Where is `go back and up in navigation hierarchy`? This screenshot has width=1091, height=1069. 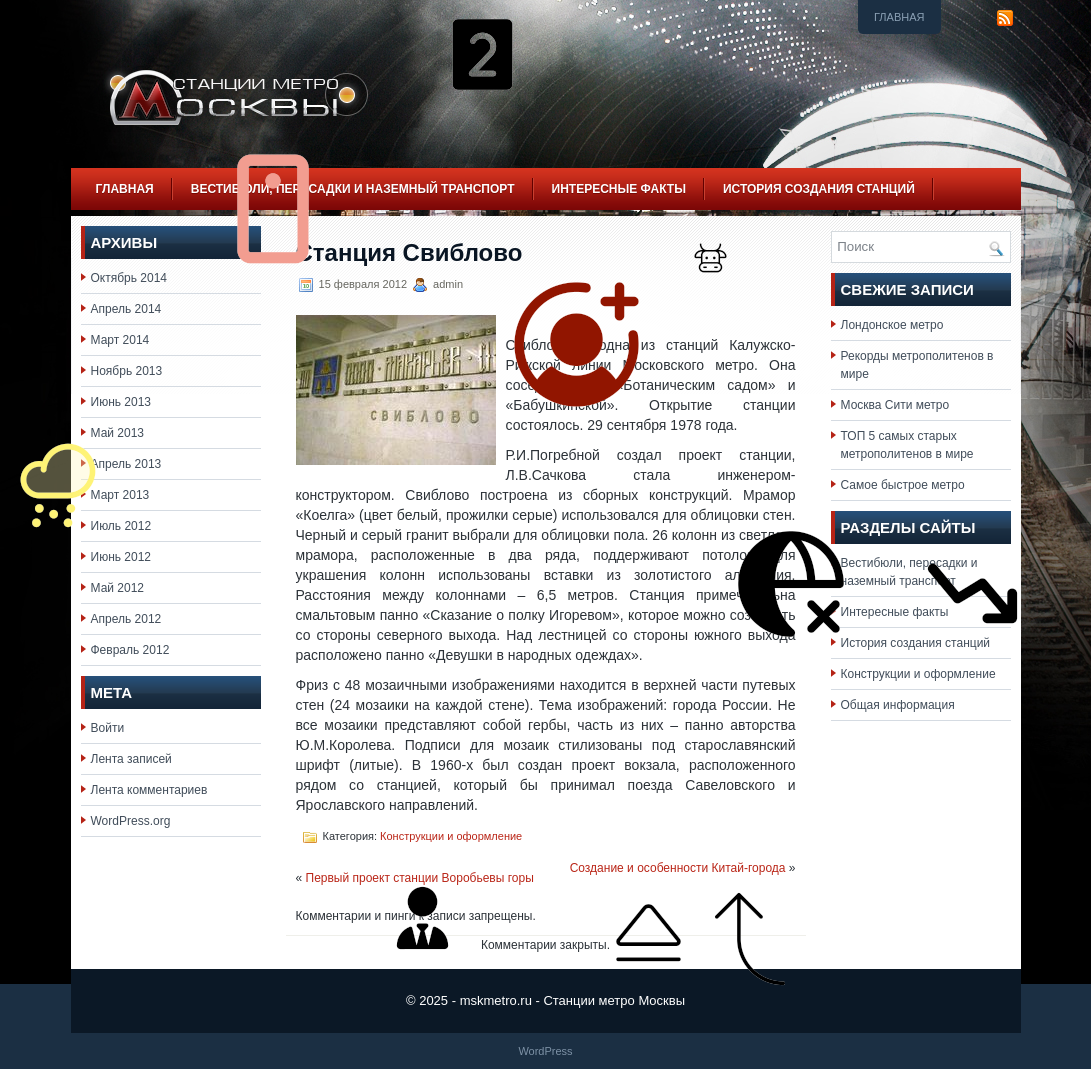 go back and up in navigation hierarchy is located at coordinates (750, 939).